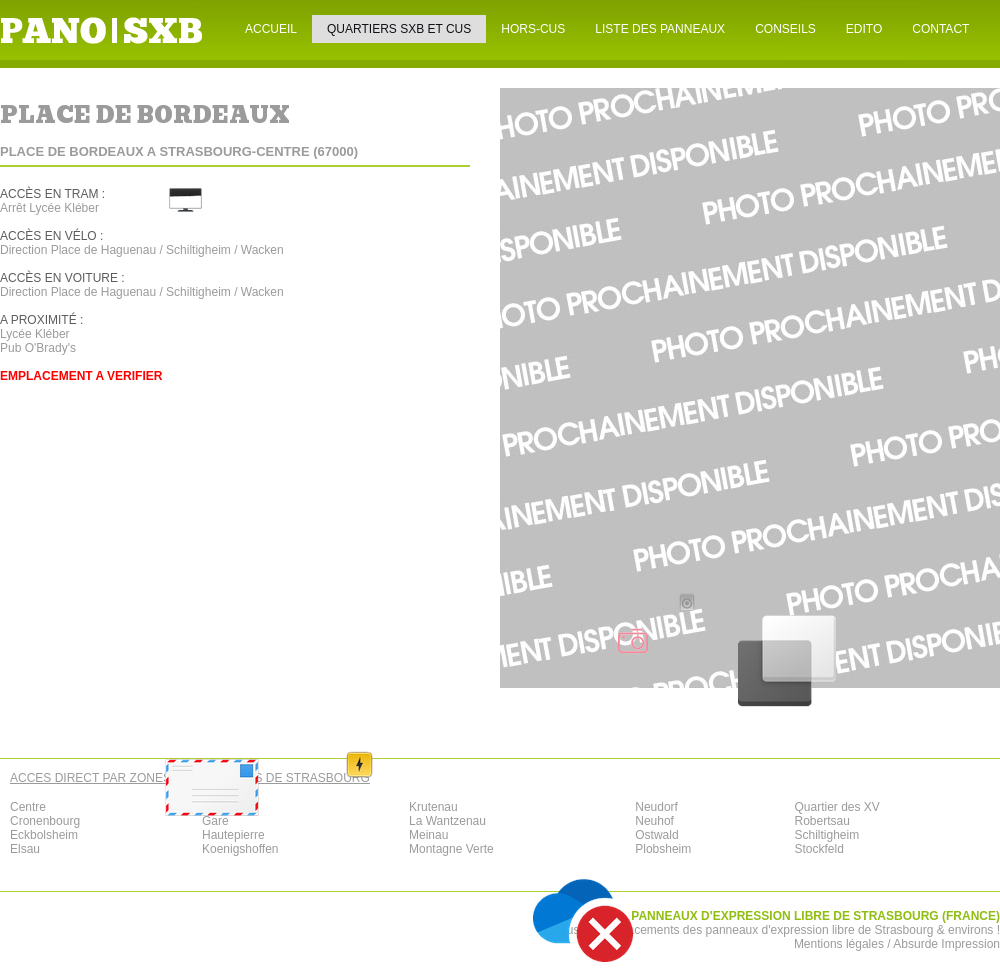  What do you see at coordinates (633, 640) in the screenshot?
I see `take a photo` at bounding box center [633, 640].